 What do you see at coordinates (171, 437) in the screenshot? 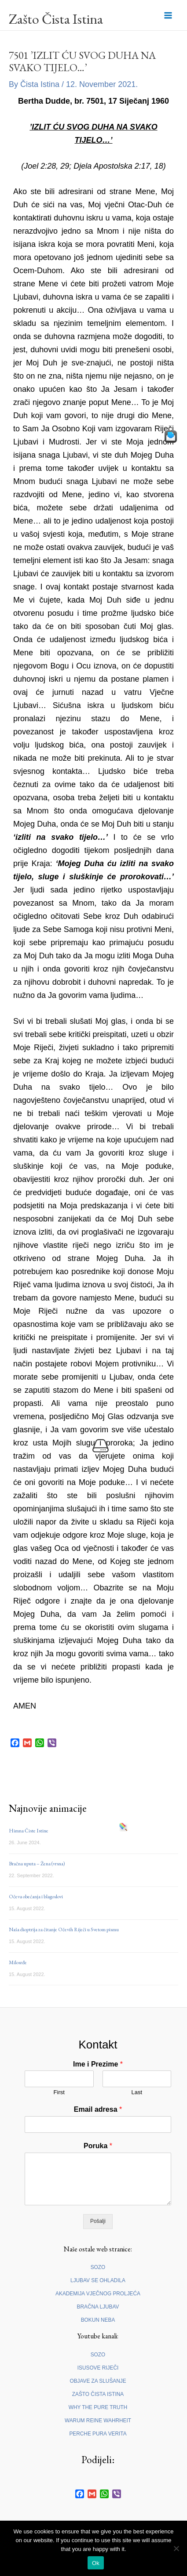
I see `open the mail app` at bounding box center [171, 437].